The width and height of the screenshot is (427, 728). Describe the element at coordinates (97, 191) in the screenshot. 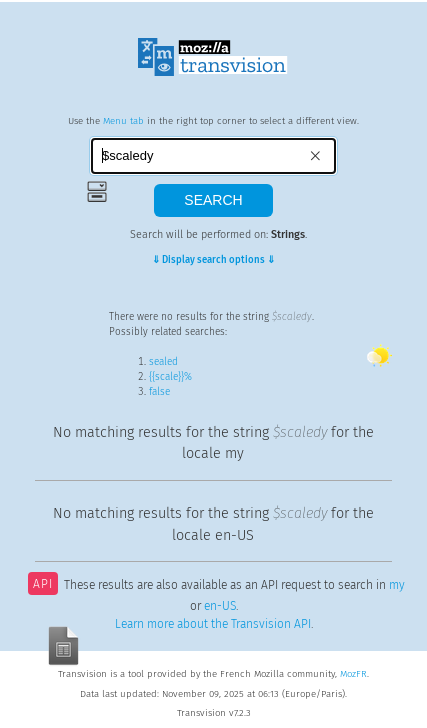

I see `gtk widget factory demo application` at that location.